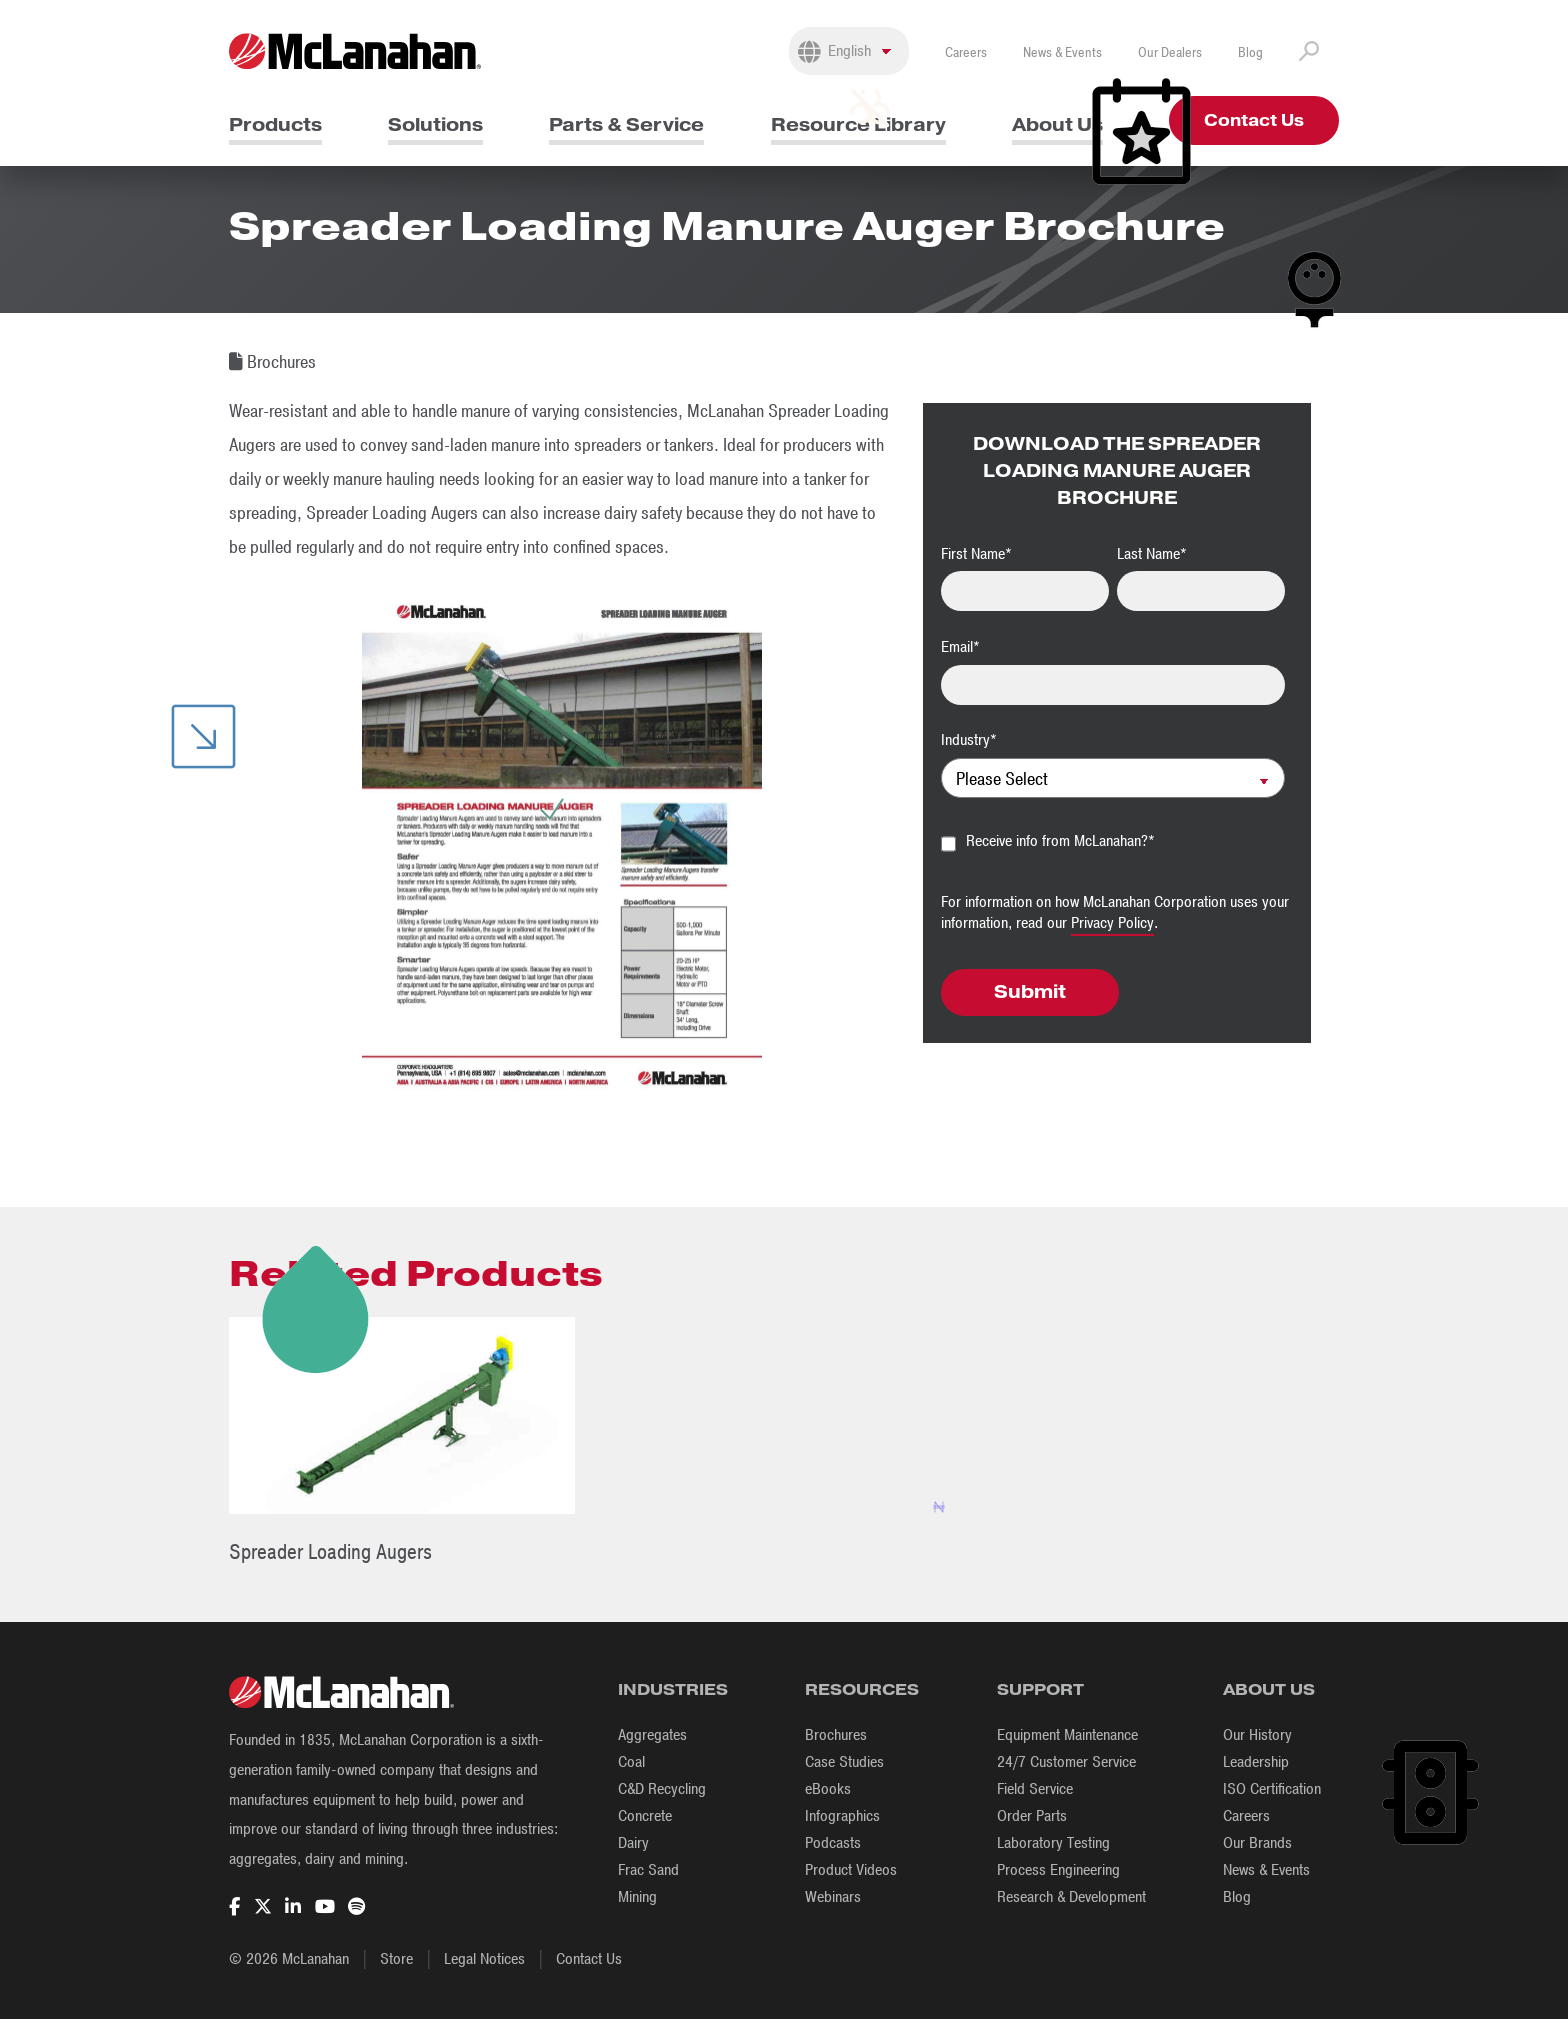 The image size is (1568, 2019). What do you see at coordinates (939, 1507) in the screenshot?
I see `view or select Nigerian naira currency` at bounding box center [939, 1507].